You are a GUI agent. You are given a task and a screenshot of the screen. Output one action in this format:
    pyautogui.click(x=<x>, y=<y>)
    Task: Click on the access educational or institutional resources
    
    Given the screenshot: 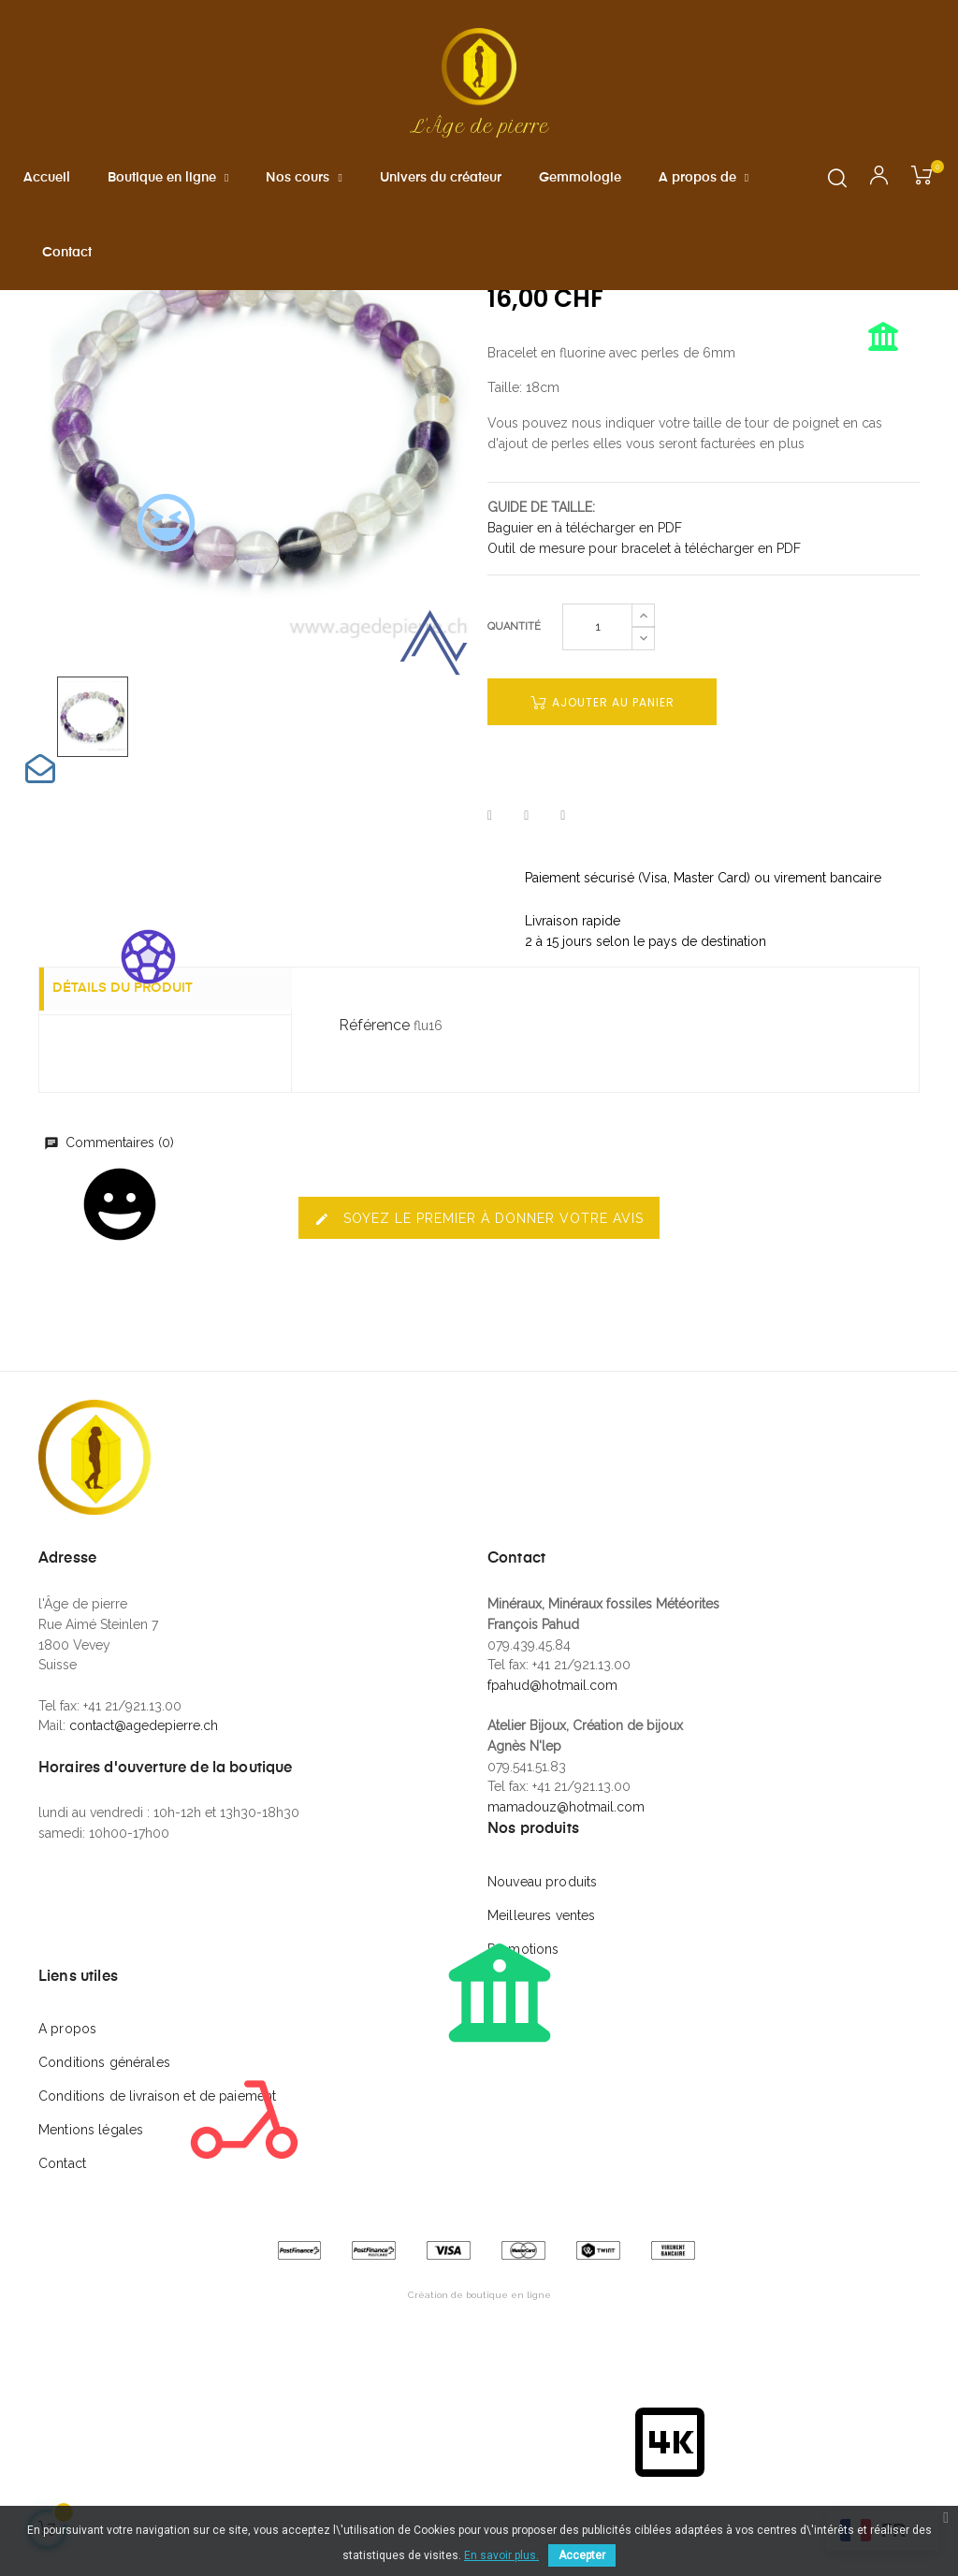 What is the action you would take?
    pyautogui.click(x=883, y=336)
    